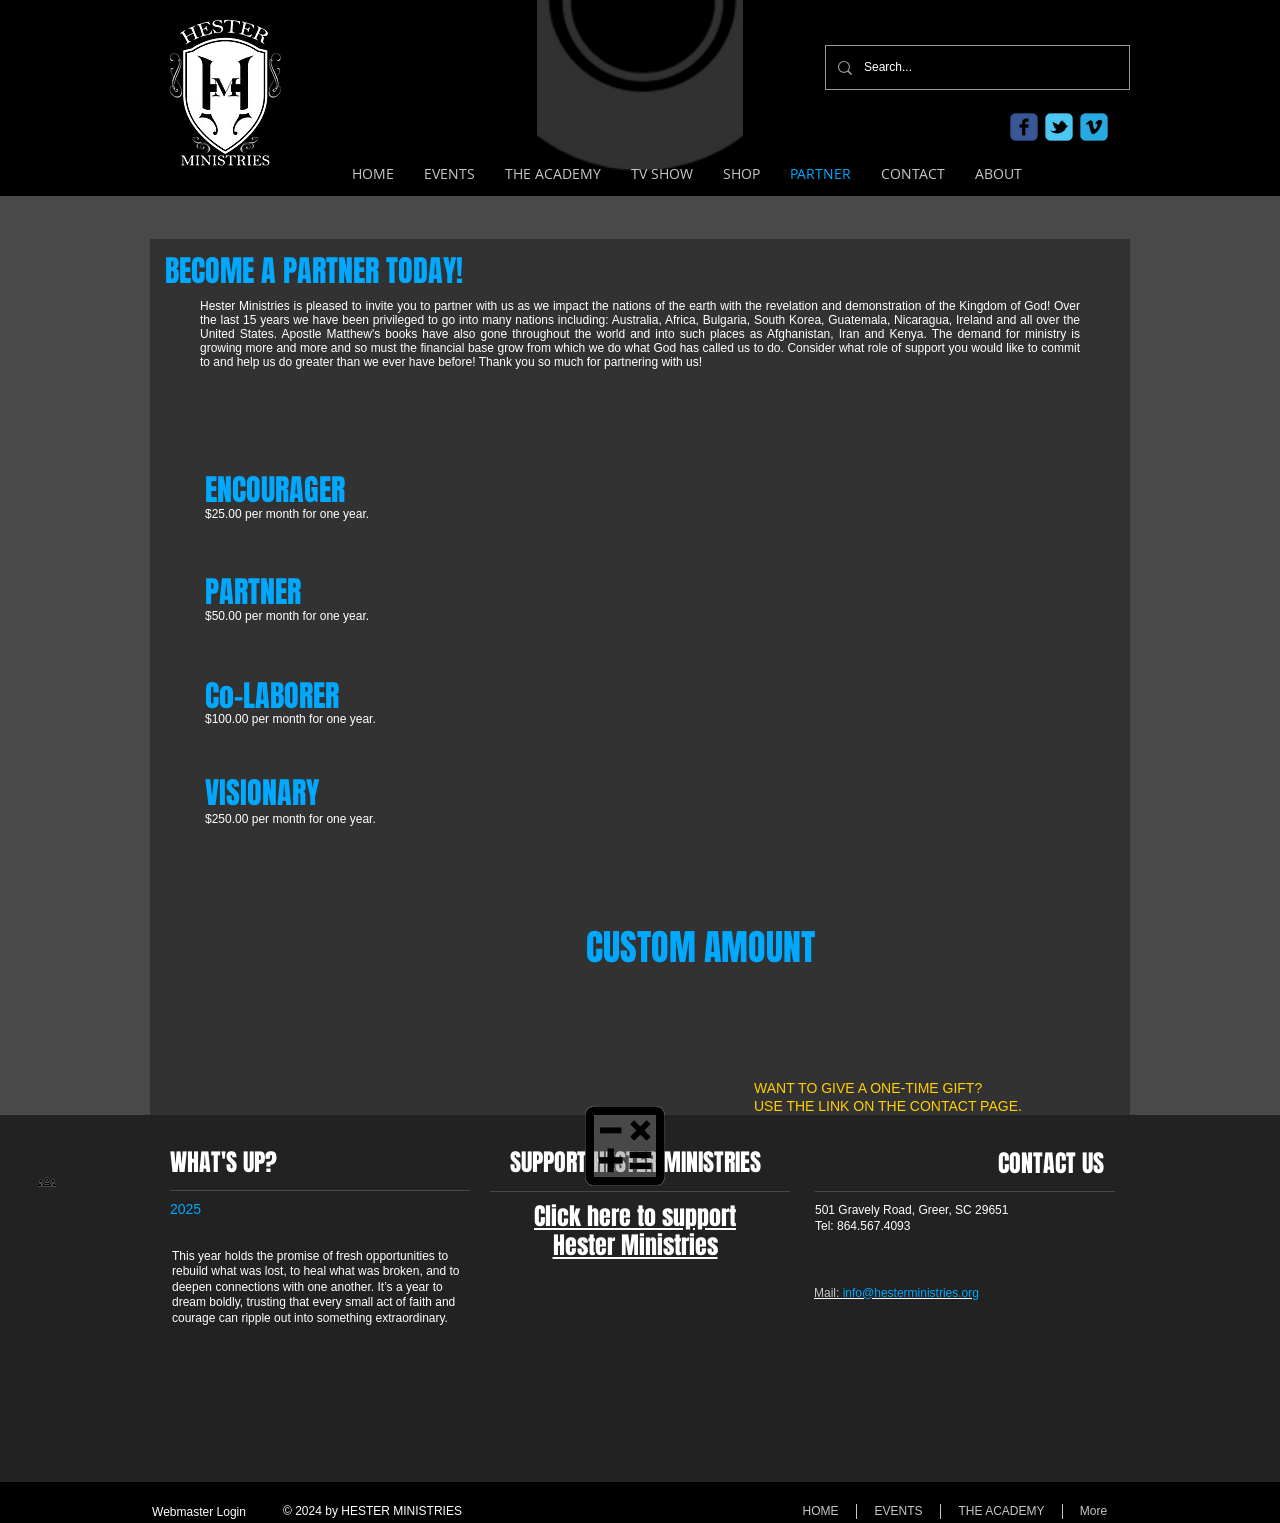  What do you see at coordinates (47, 1182) in the screenshot?
I see `view or manage groups` at bounding box center [47, 1182].